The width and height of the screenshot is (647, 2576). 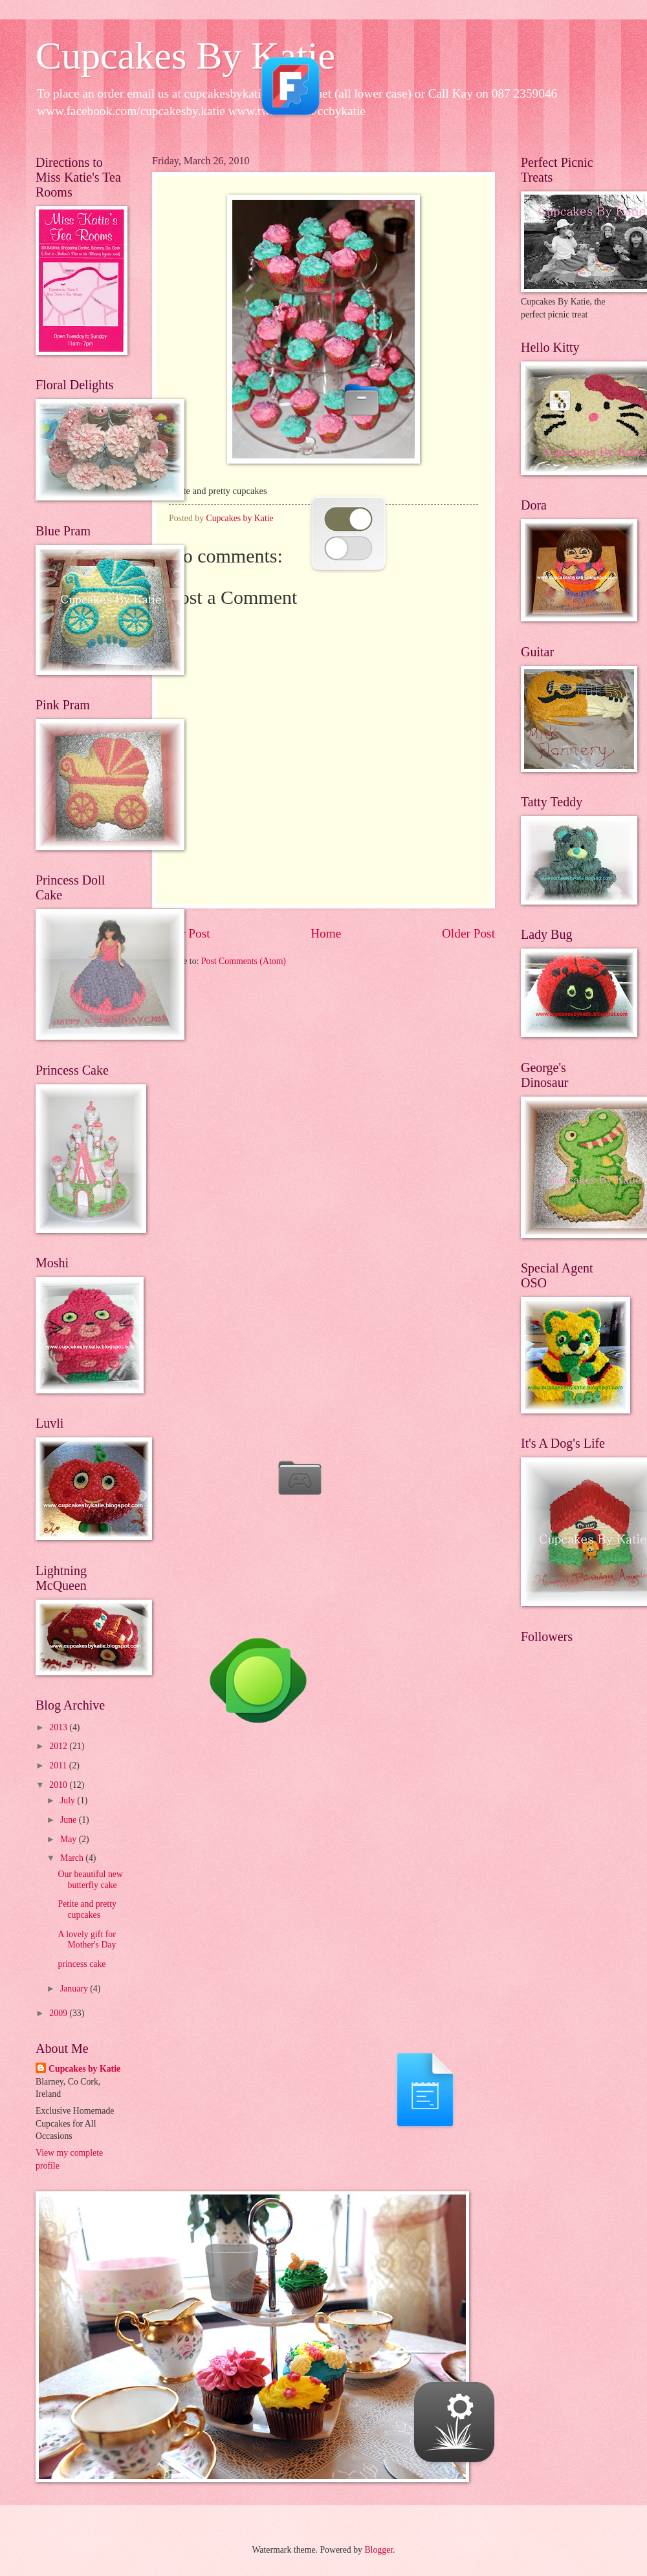 I want to click on open FreeCAD application, so click(x=291, y=86).